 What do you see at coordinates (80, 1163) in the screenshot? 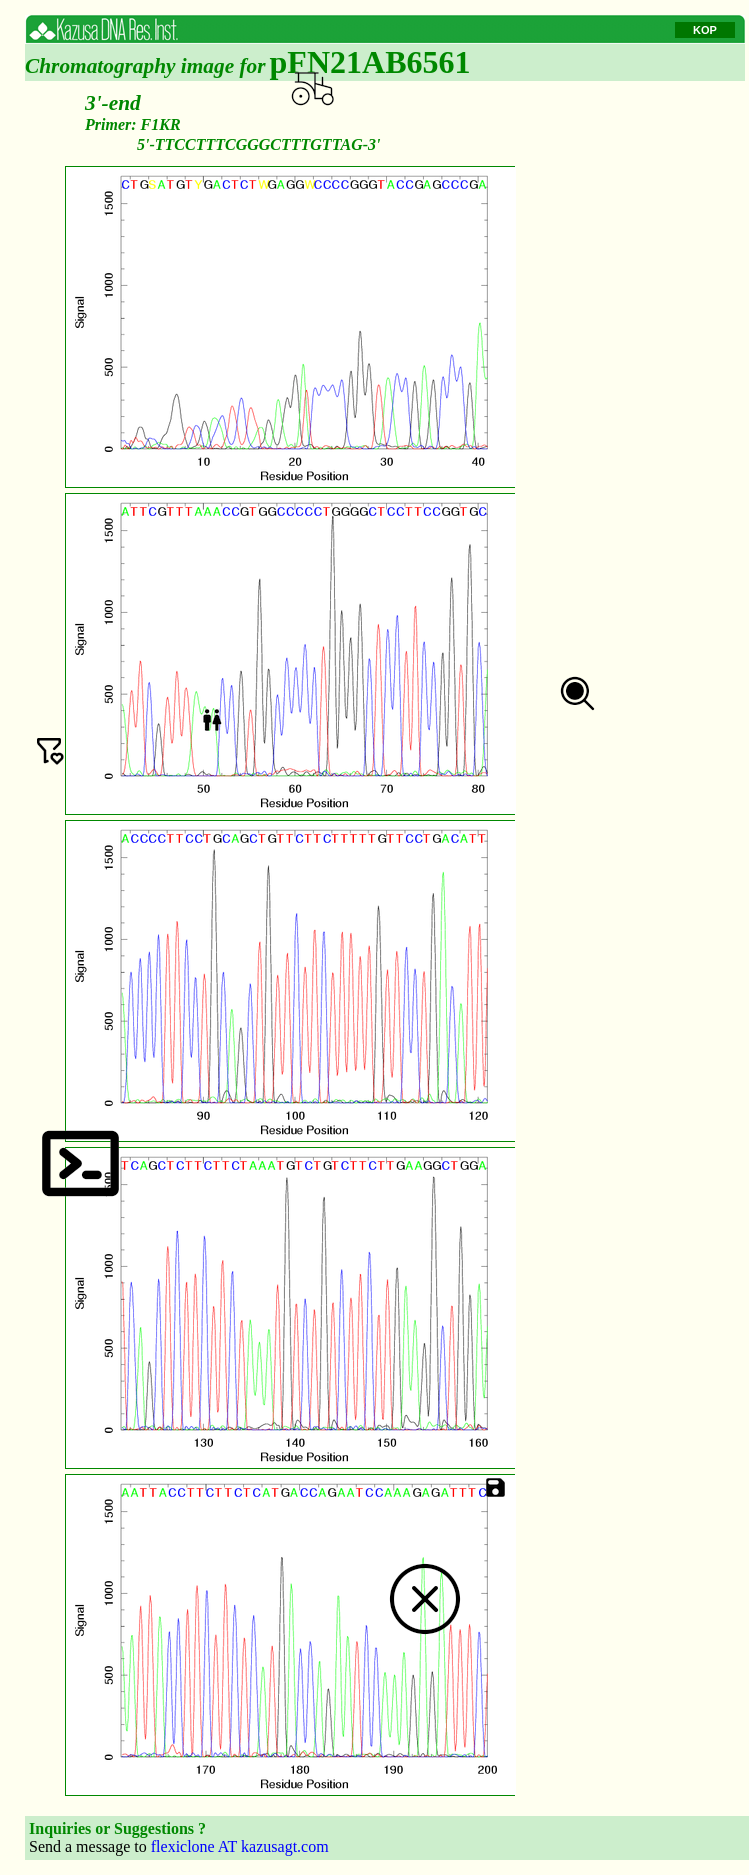
I see `open the command line terminal` at bounding box center [80, 1163].